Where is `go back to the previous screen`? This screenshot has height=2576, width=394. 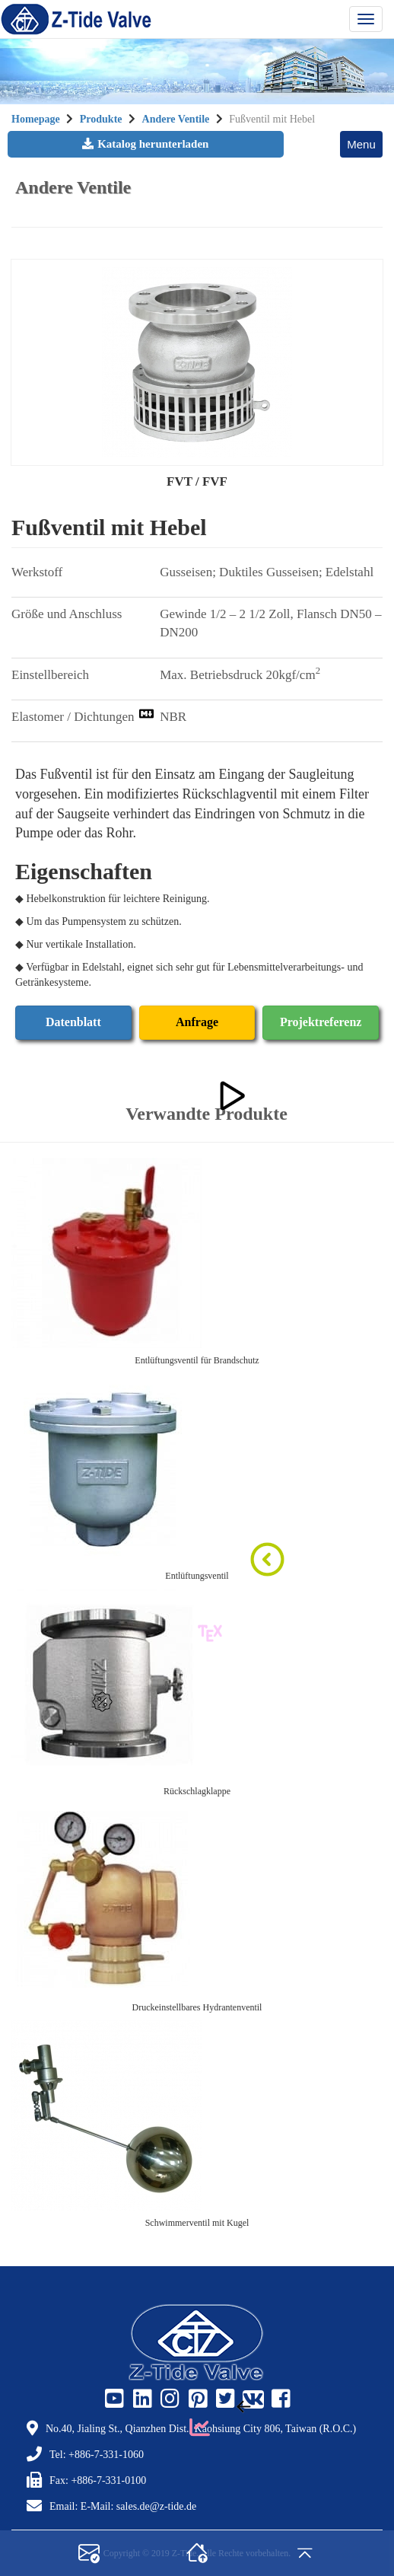 go back to the previous screen is located at coordinates (267, 1559).